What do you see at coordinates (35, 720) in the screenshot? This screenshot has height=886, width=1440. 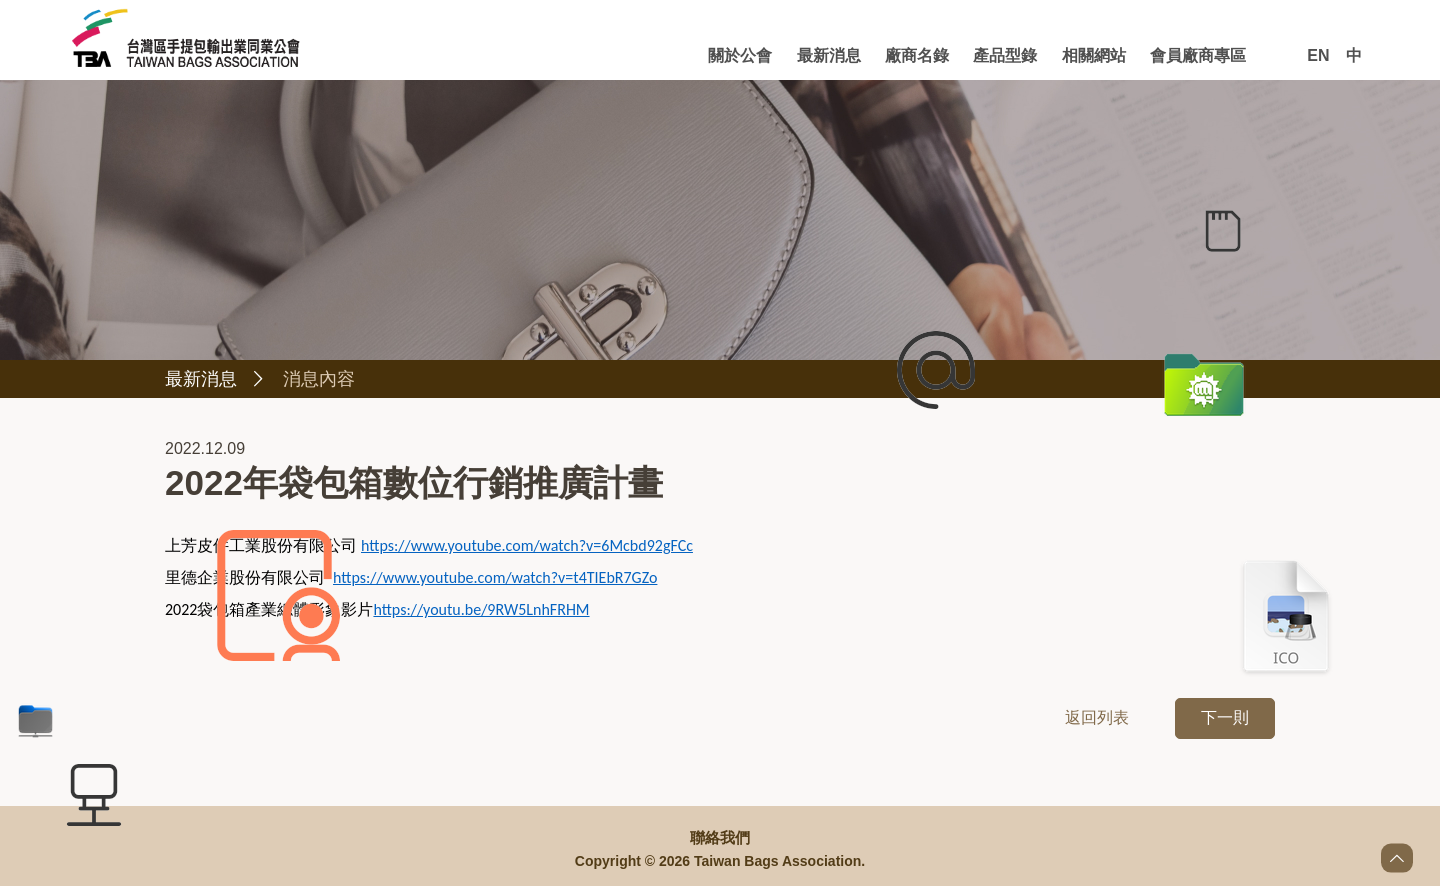 I see `access a remote or network folder` at bounding box center [35, 720].